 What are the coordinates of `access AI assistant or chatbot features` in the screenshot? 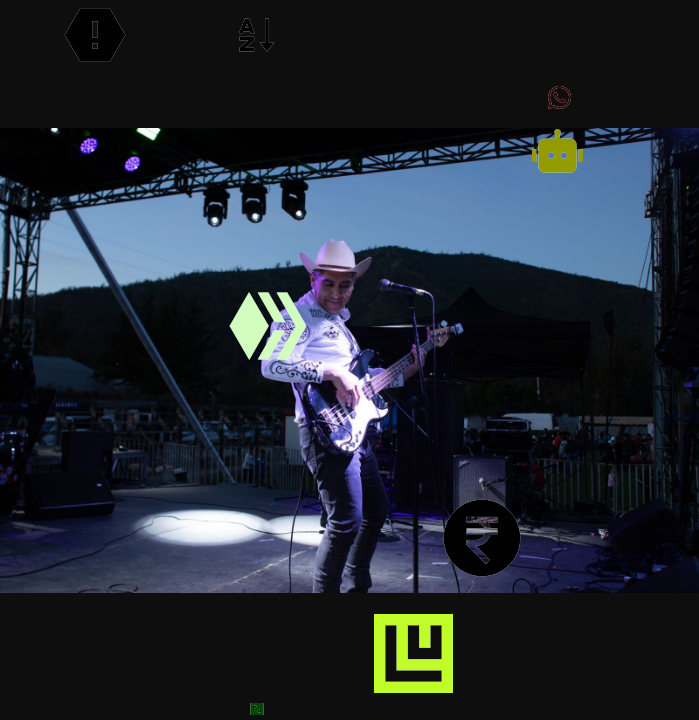 It's located at (557, 153).